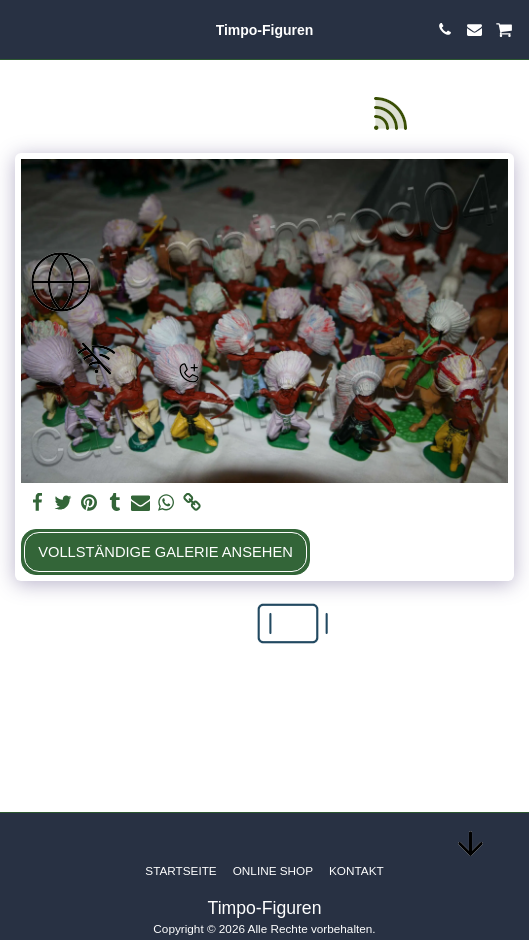 This screenshot has height=940, width=529. What do you see at coordinates (189, 372) in the screenshot?
I see `add a new contact` at bounding box center [189, 372].